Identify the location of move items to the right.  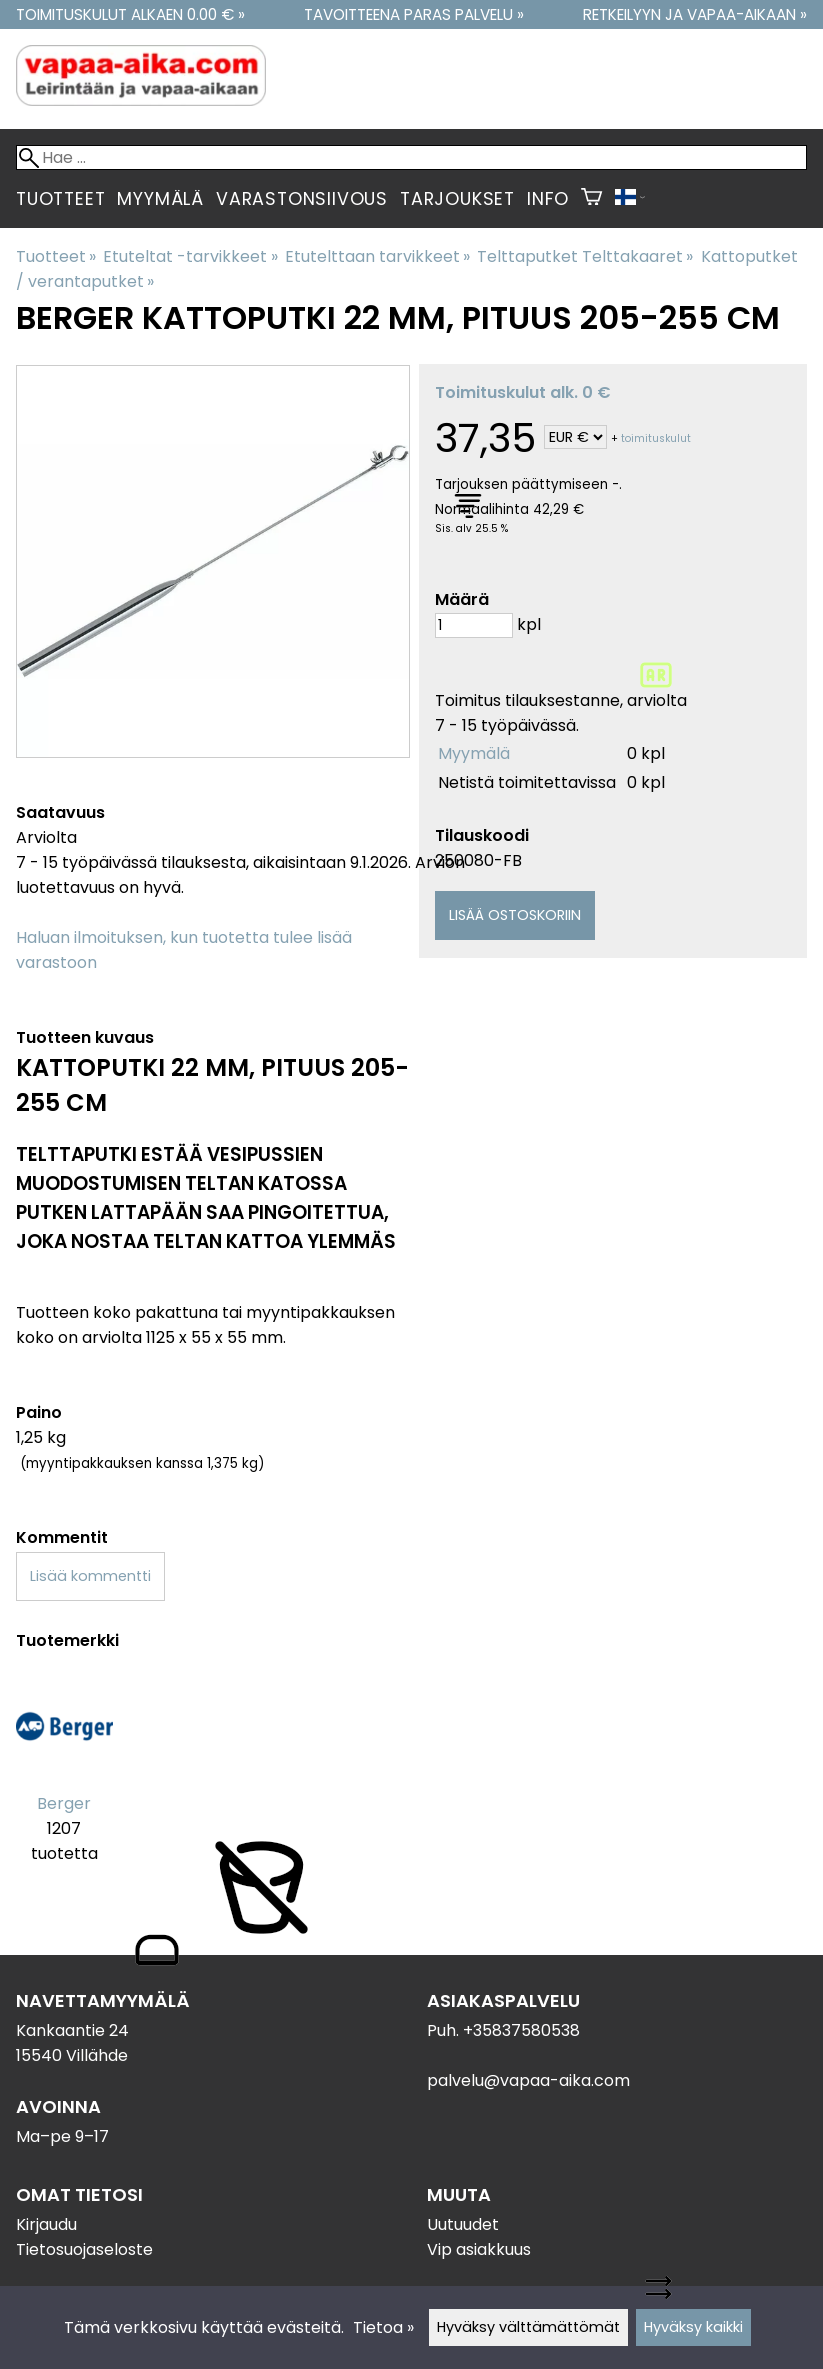
(658, 2287).